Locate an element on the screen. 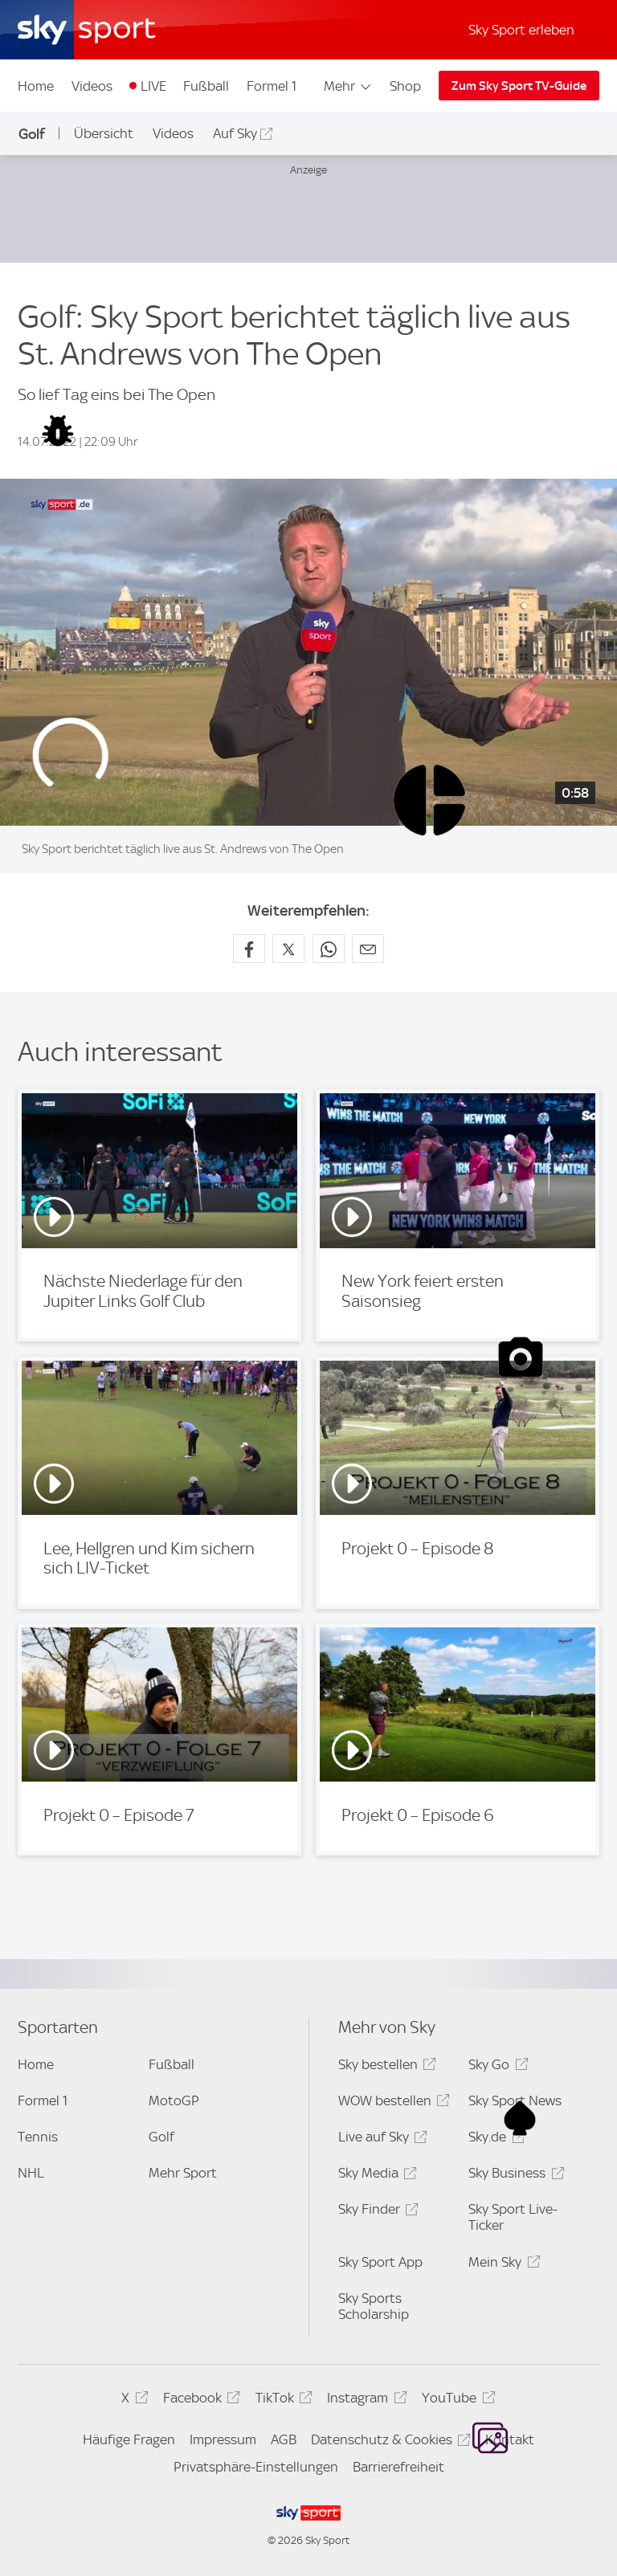 The height and width of the screenshot is (2576, 617). spade suit symbol for card games is located at coordinates (520, 2118).